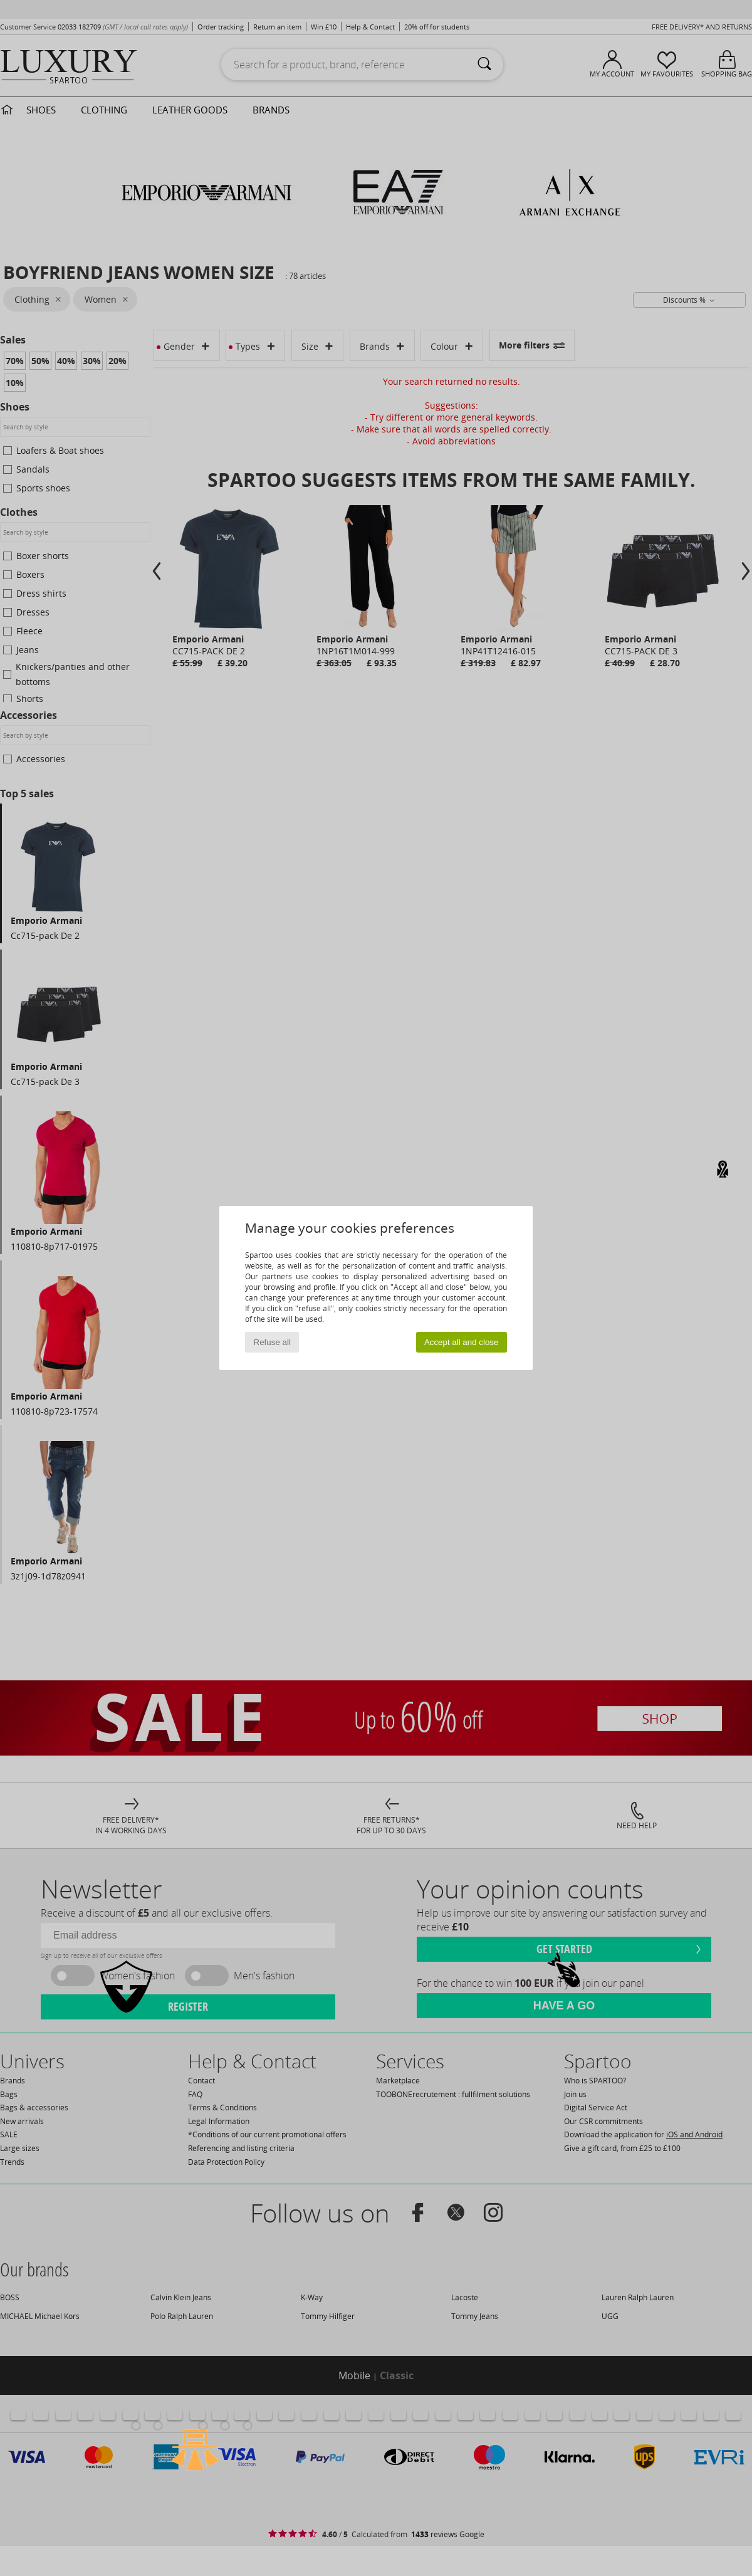  What do you see at coordinates (126, 1986) in the screenshot?
I see `indicates armor or defense has been reduced` at bounding box center [126, 1986].